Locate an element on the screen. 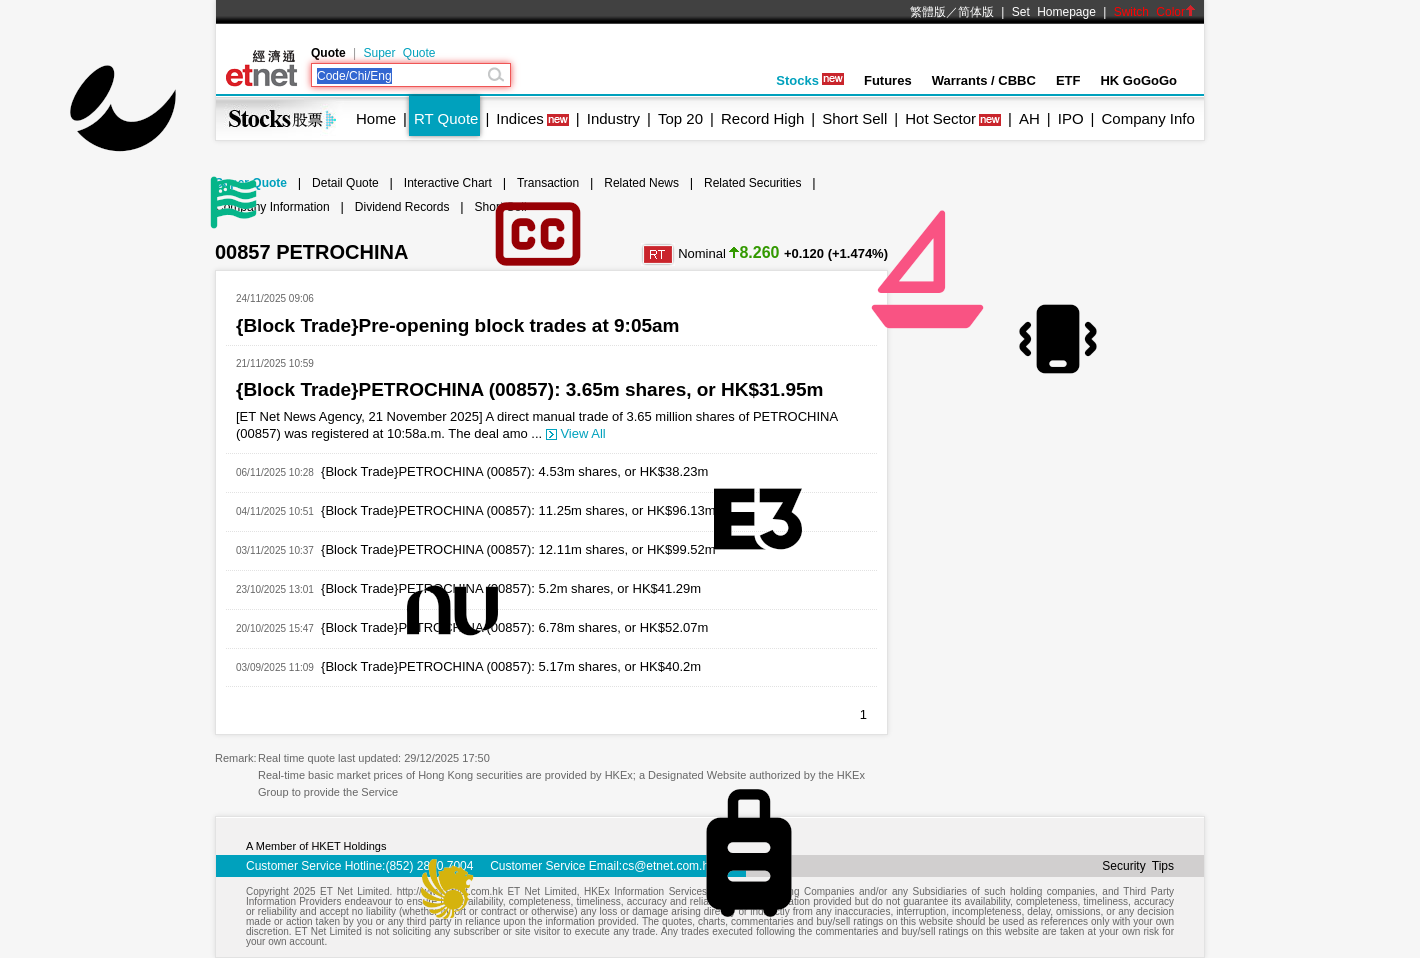 The width and height of the screenshot is (1420, 958). navigate to sailing or boating features is located at coordinates (927, 269).